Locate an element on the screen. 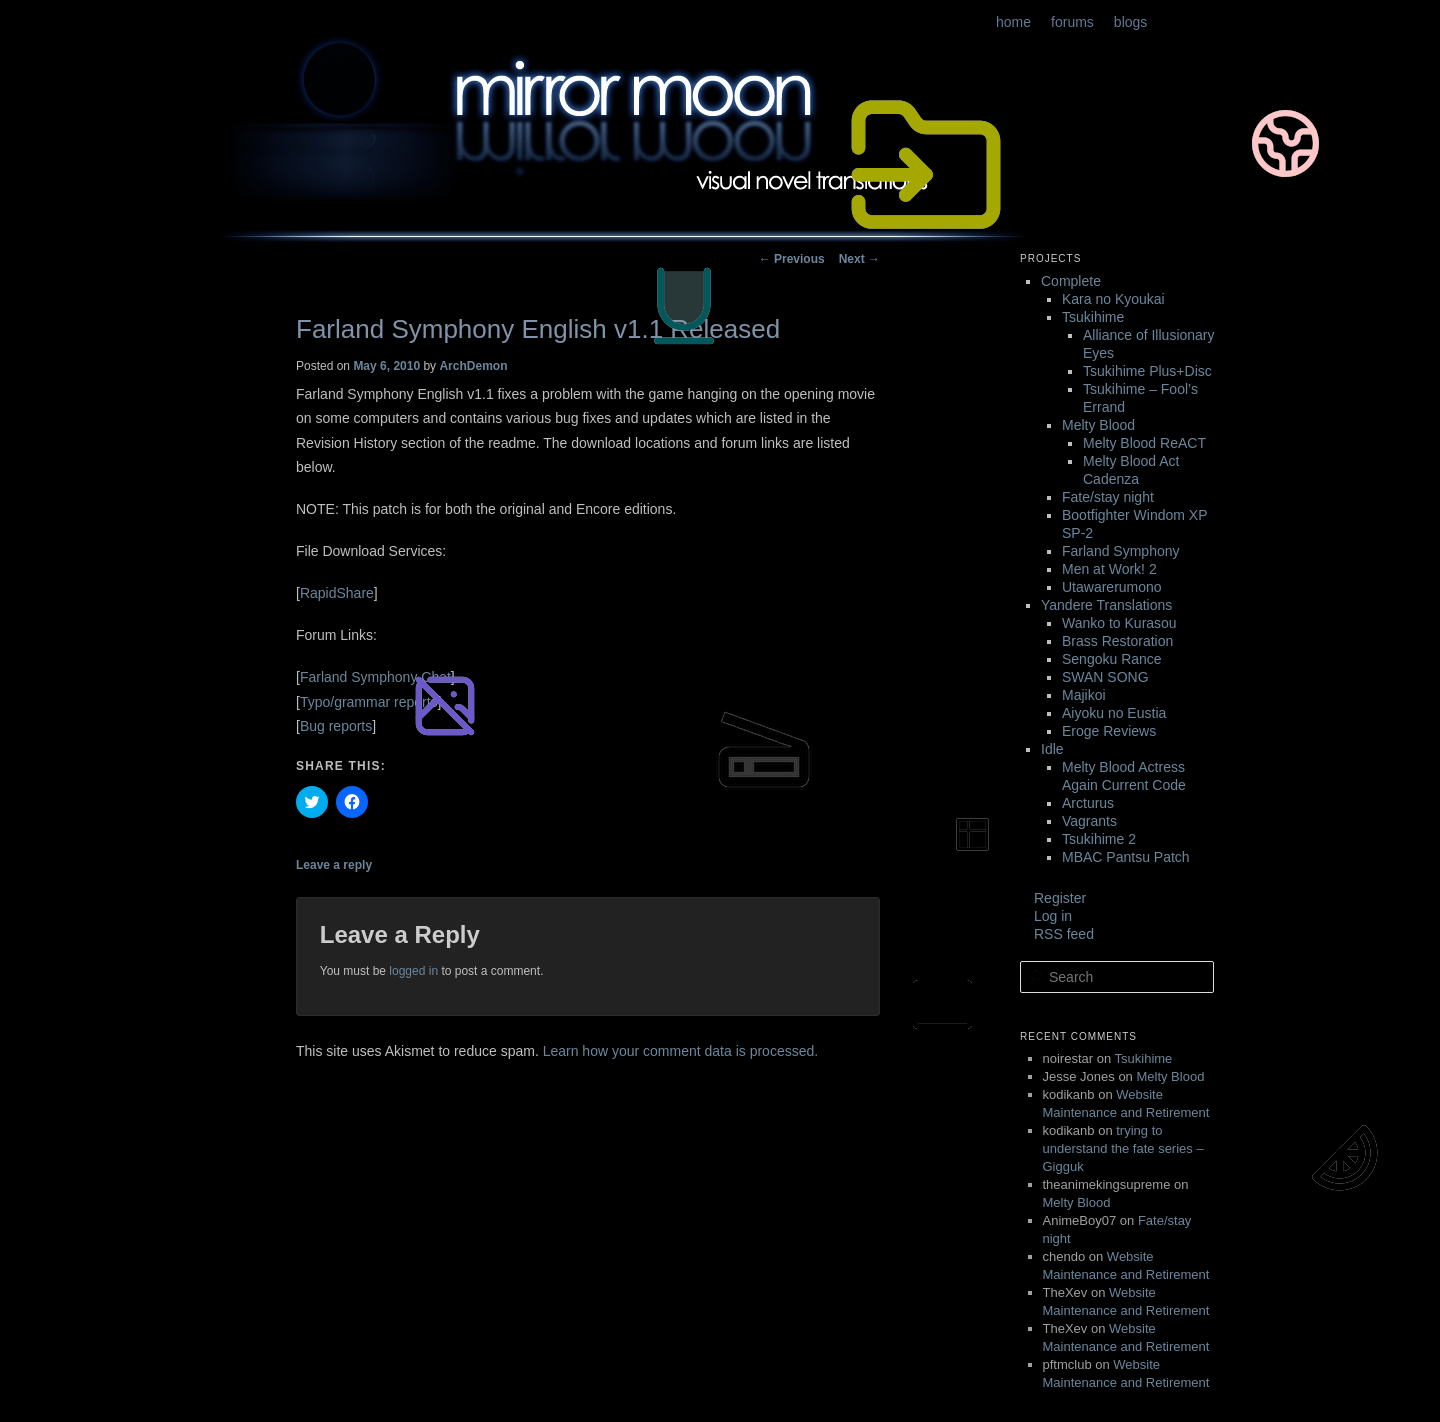 This screenshot has width=1440, height=1422. import files into folder is located at coordinates (926, 168).